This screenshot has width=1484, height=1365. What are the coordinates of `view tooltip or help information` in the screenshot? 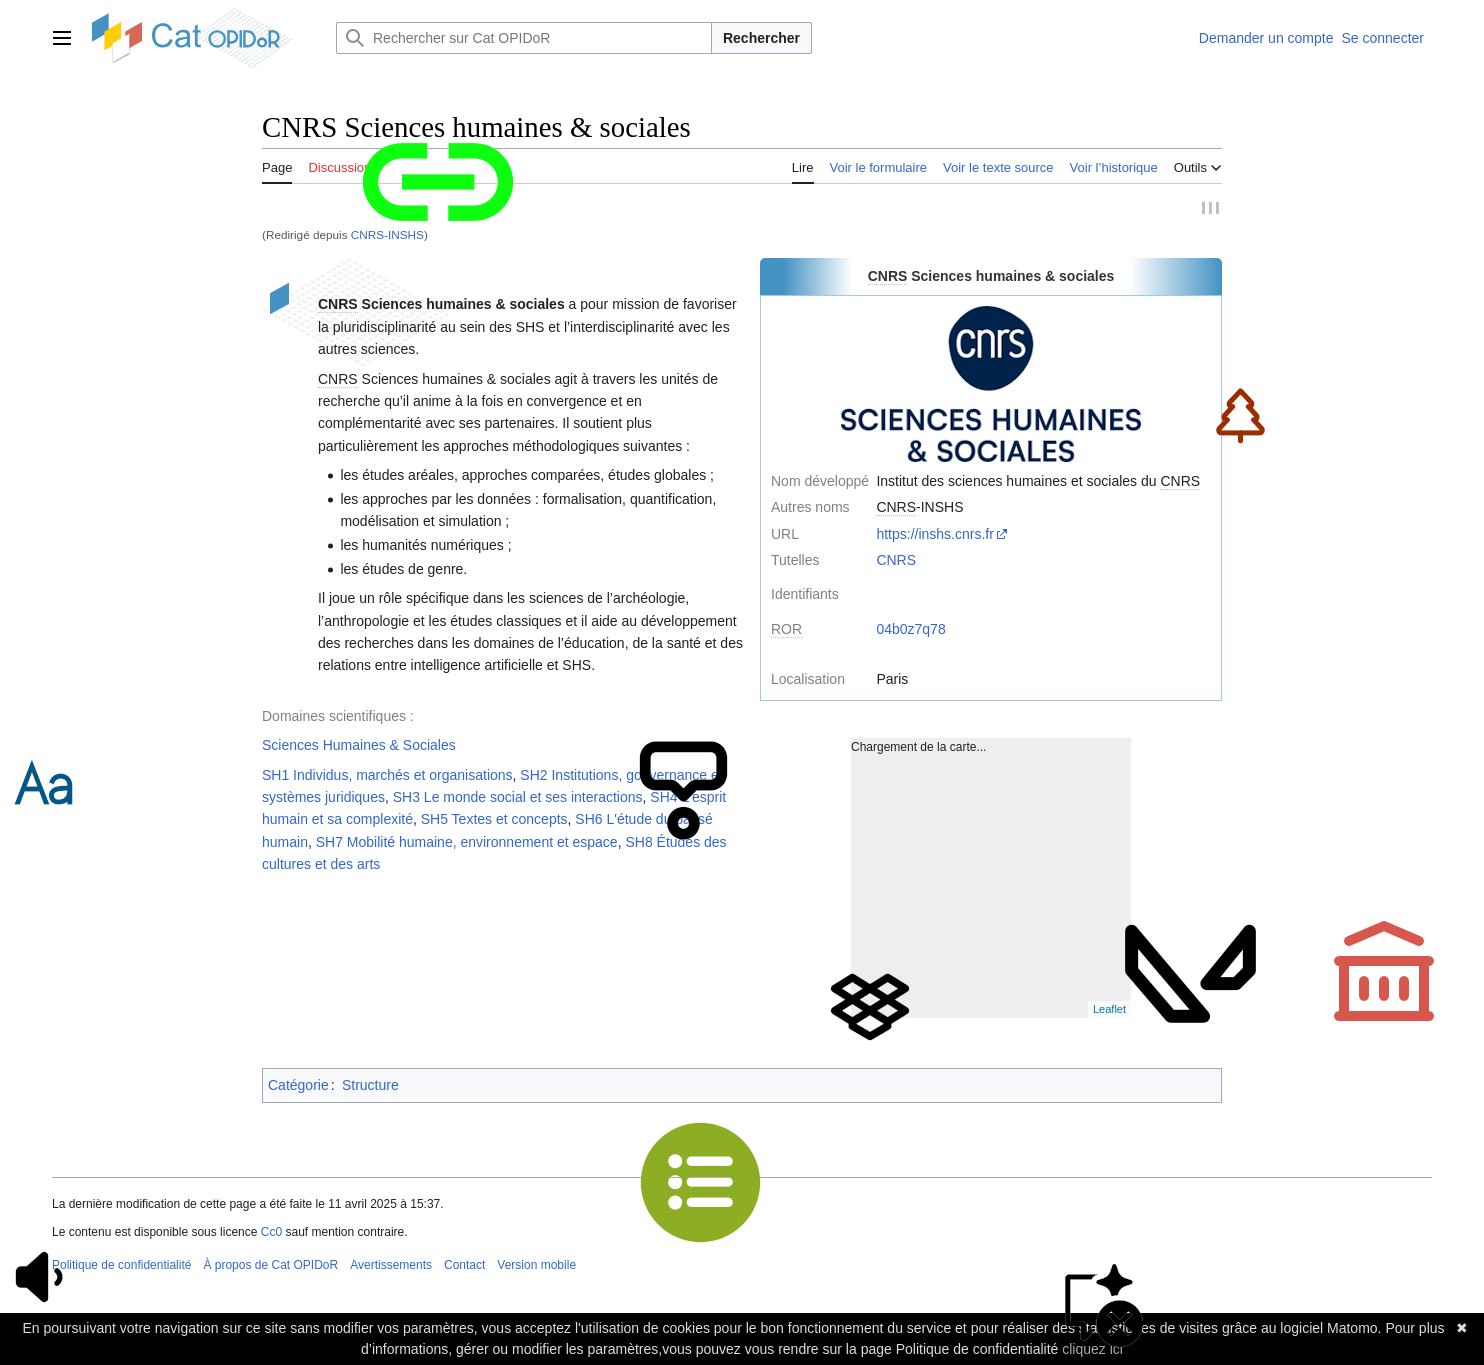 It's located at (683, 790).